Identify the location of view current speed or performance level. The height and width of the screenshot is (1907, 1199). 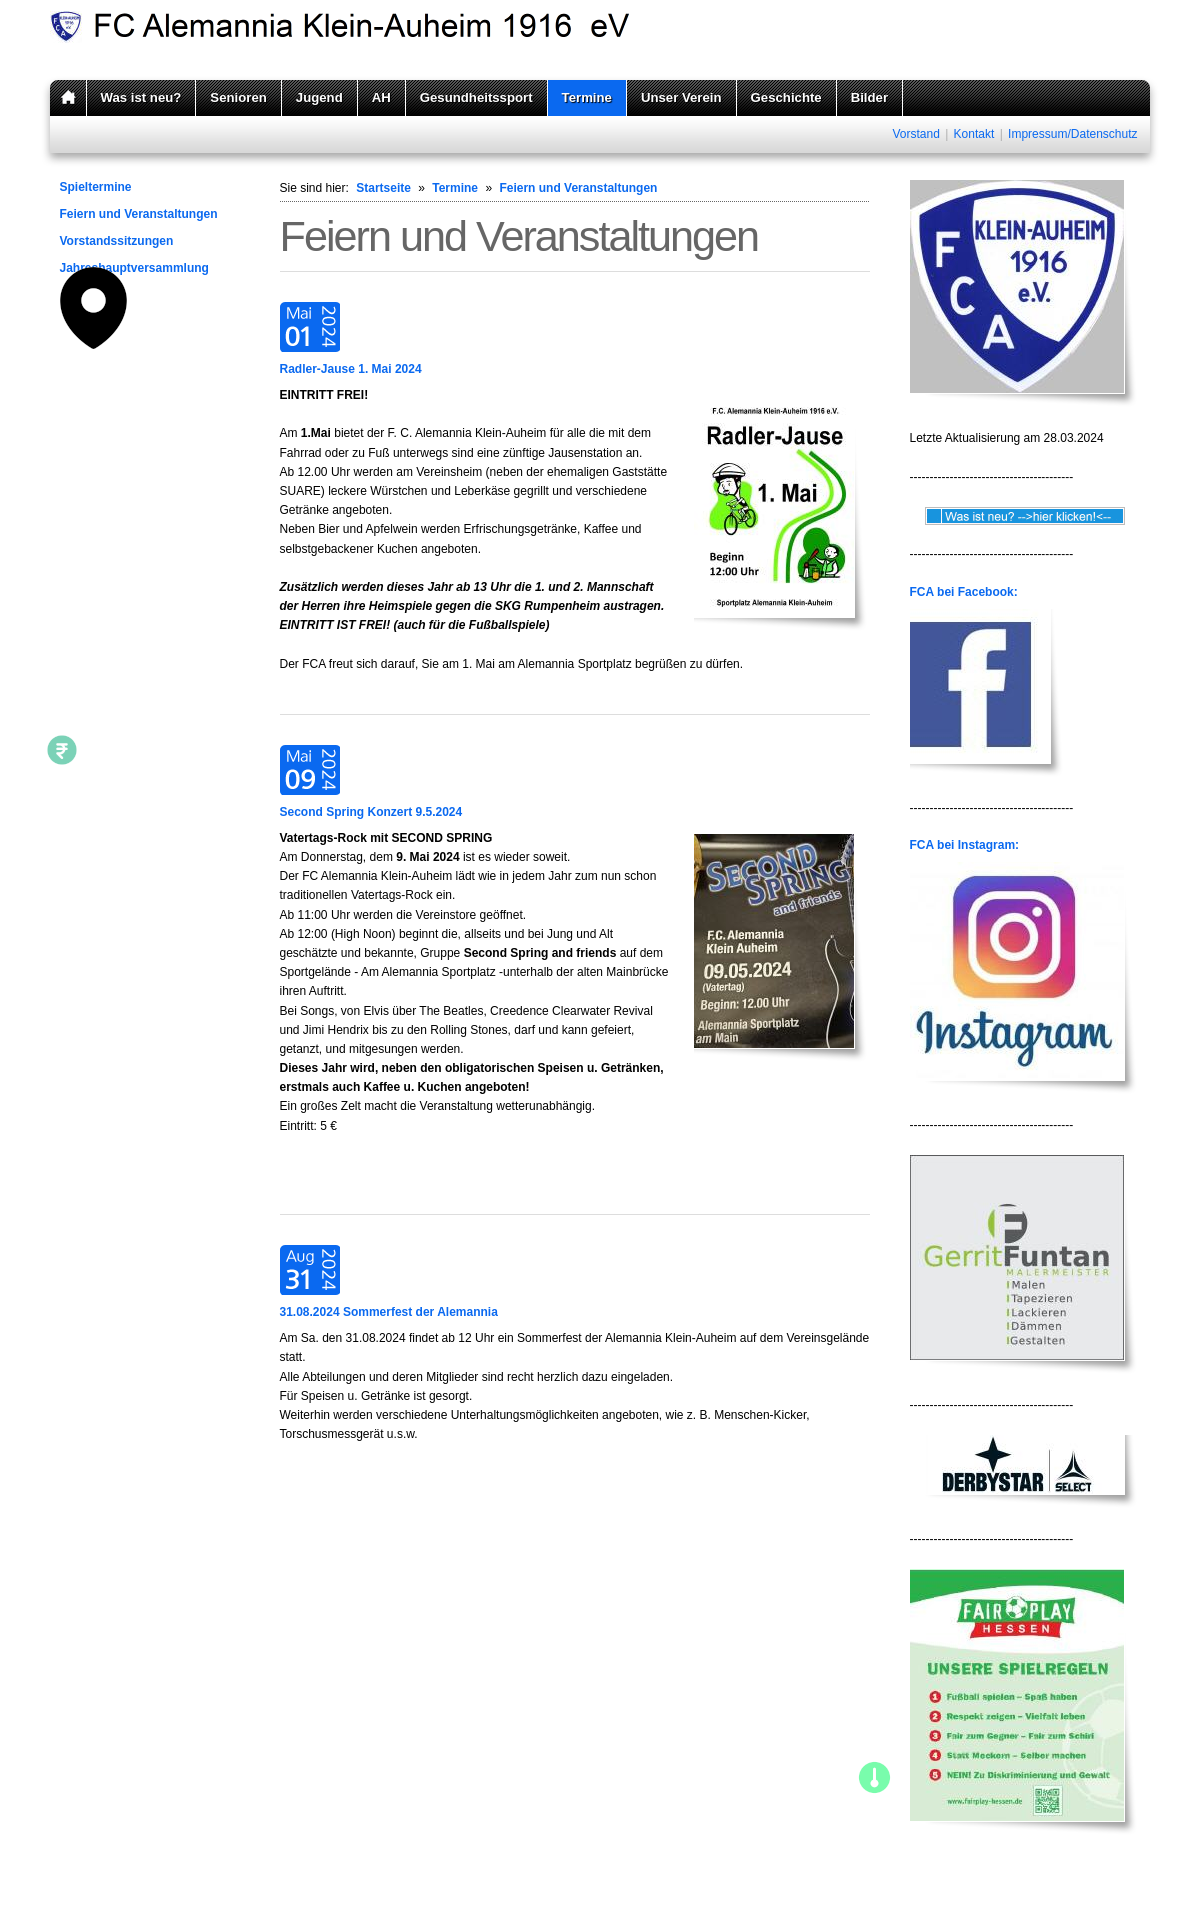
(874, 1777).